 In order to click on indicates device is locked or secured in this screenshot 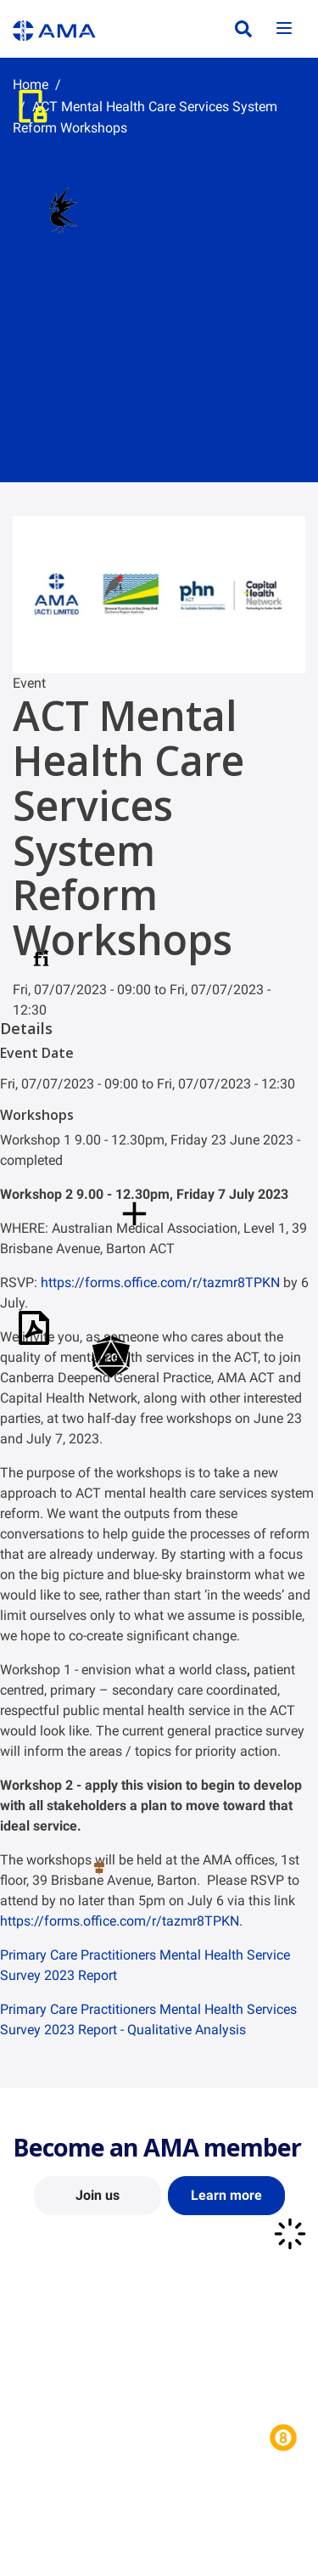, I will do `click(31, 106)`.